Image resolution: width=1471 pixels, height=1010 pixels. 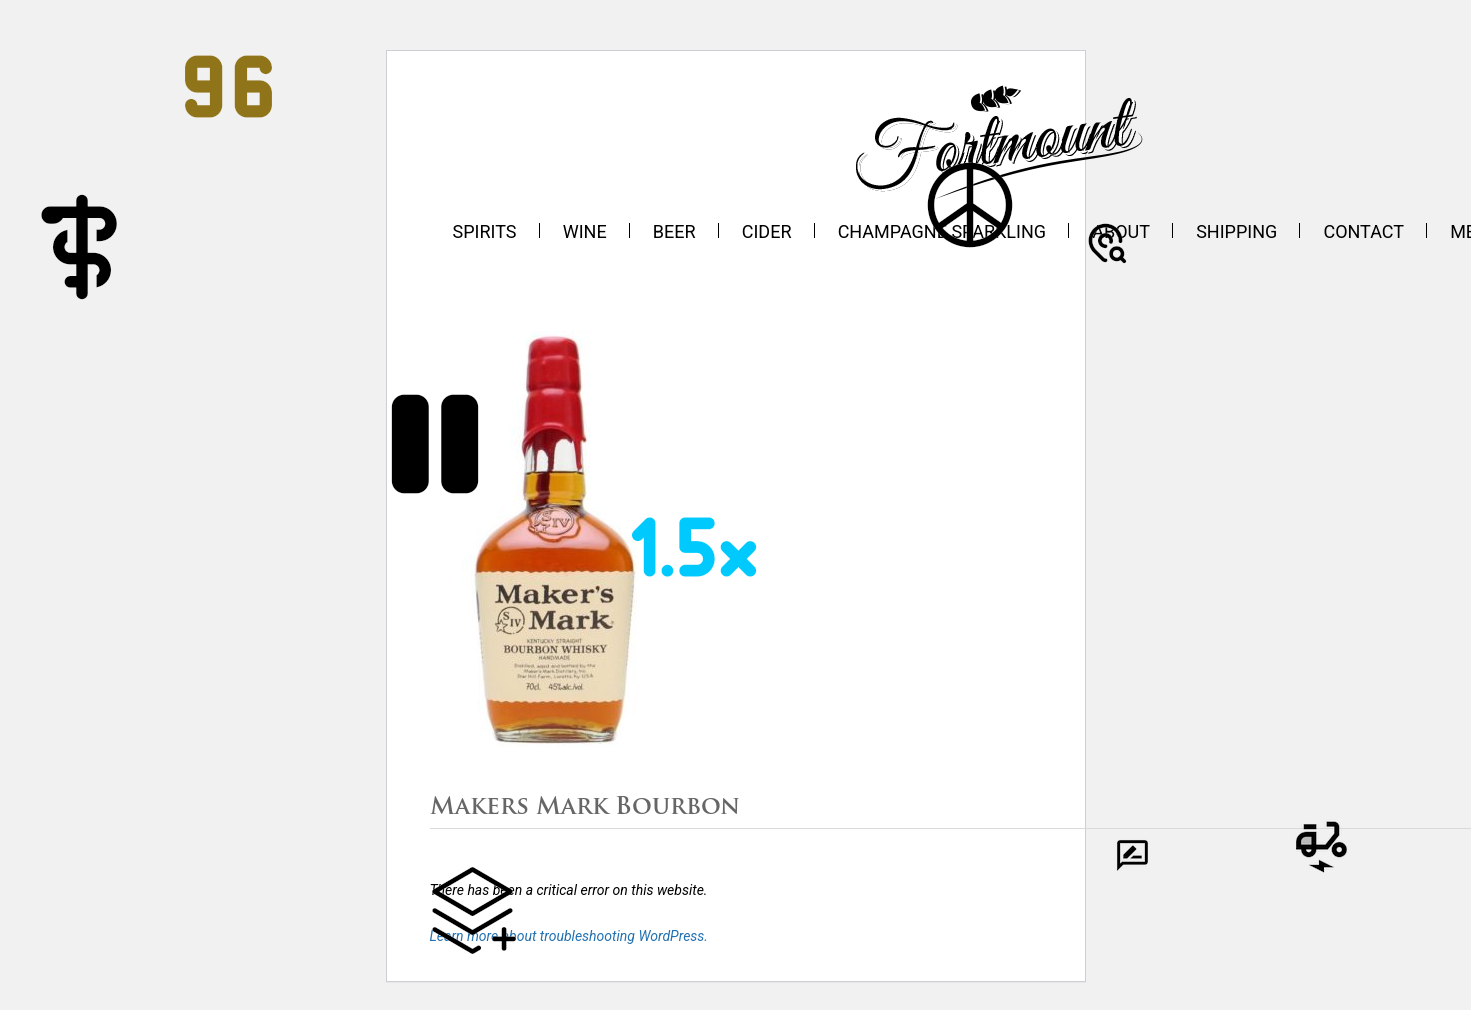 What do you see at coordinates (435, 444) in the screenshot?
I see `pause media playback` at bounding box center [435, 444].